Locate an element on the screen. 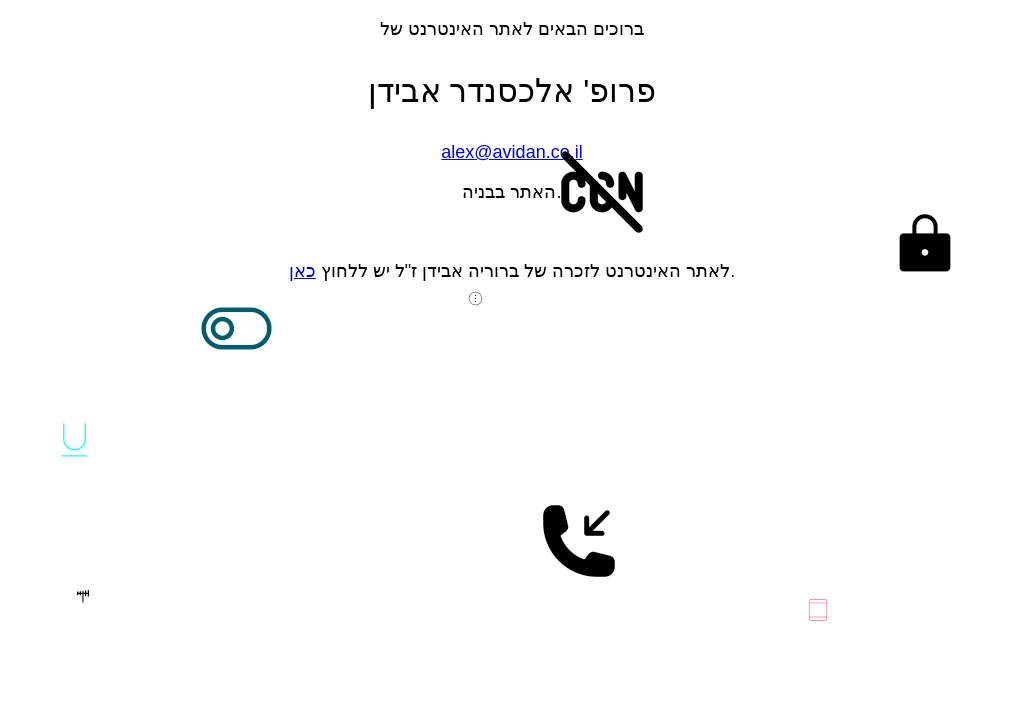  indicates a locked or secured item is located at coordinates (925, 246).